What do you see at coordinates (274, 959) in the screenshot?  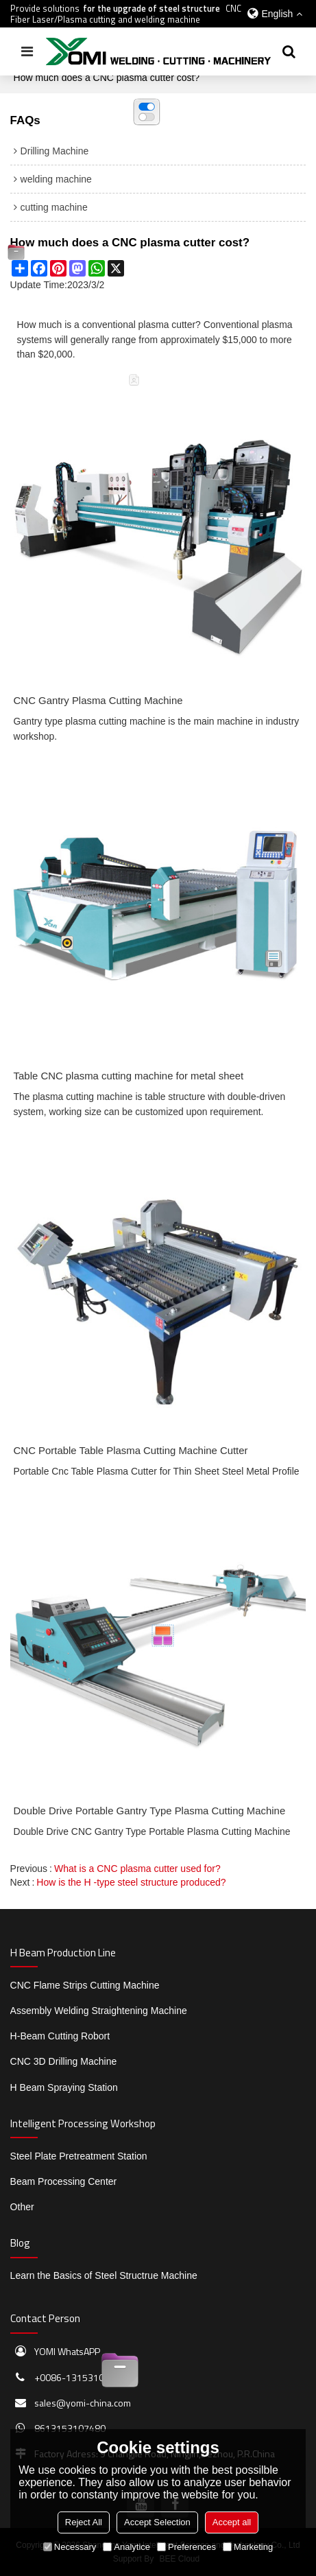 I see `save file to disk` at bounding box center [274, 959].